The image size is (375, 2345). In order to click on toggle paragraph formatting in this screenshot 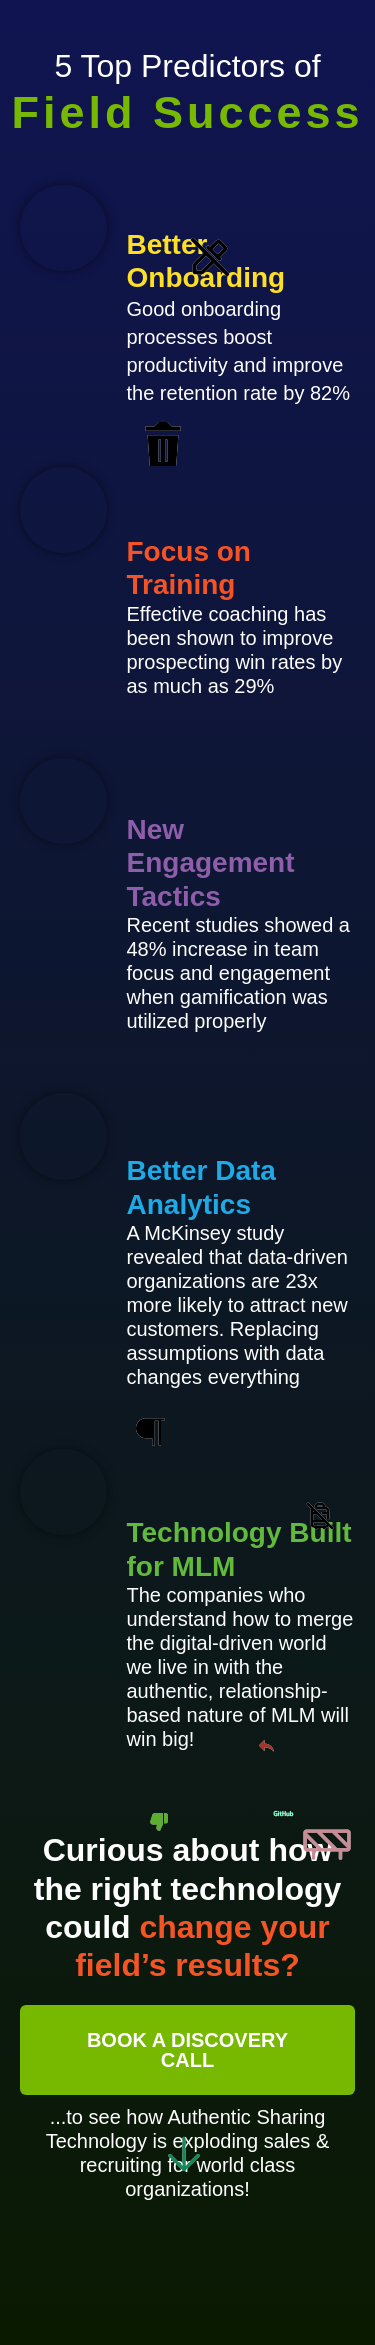, I will do `click(151, 1432)`.